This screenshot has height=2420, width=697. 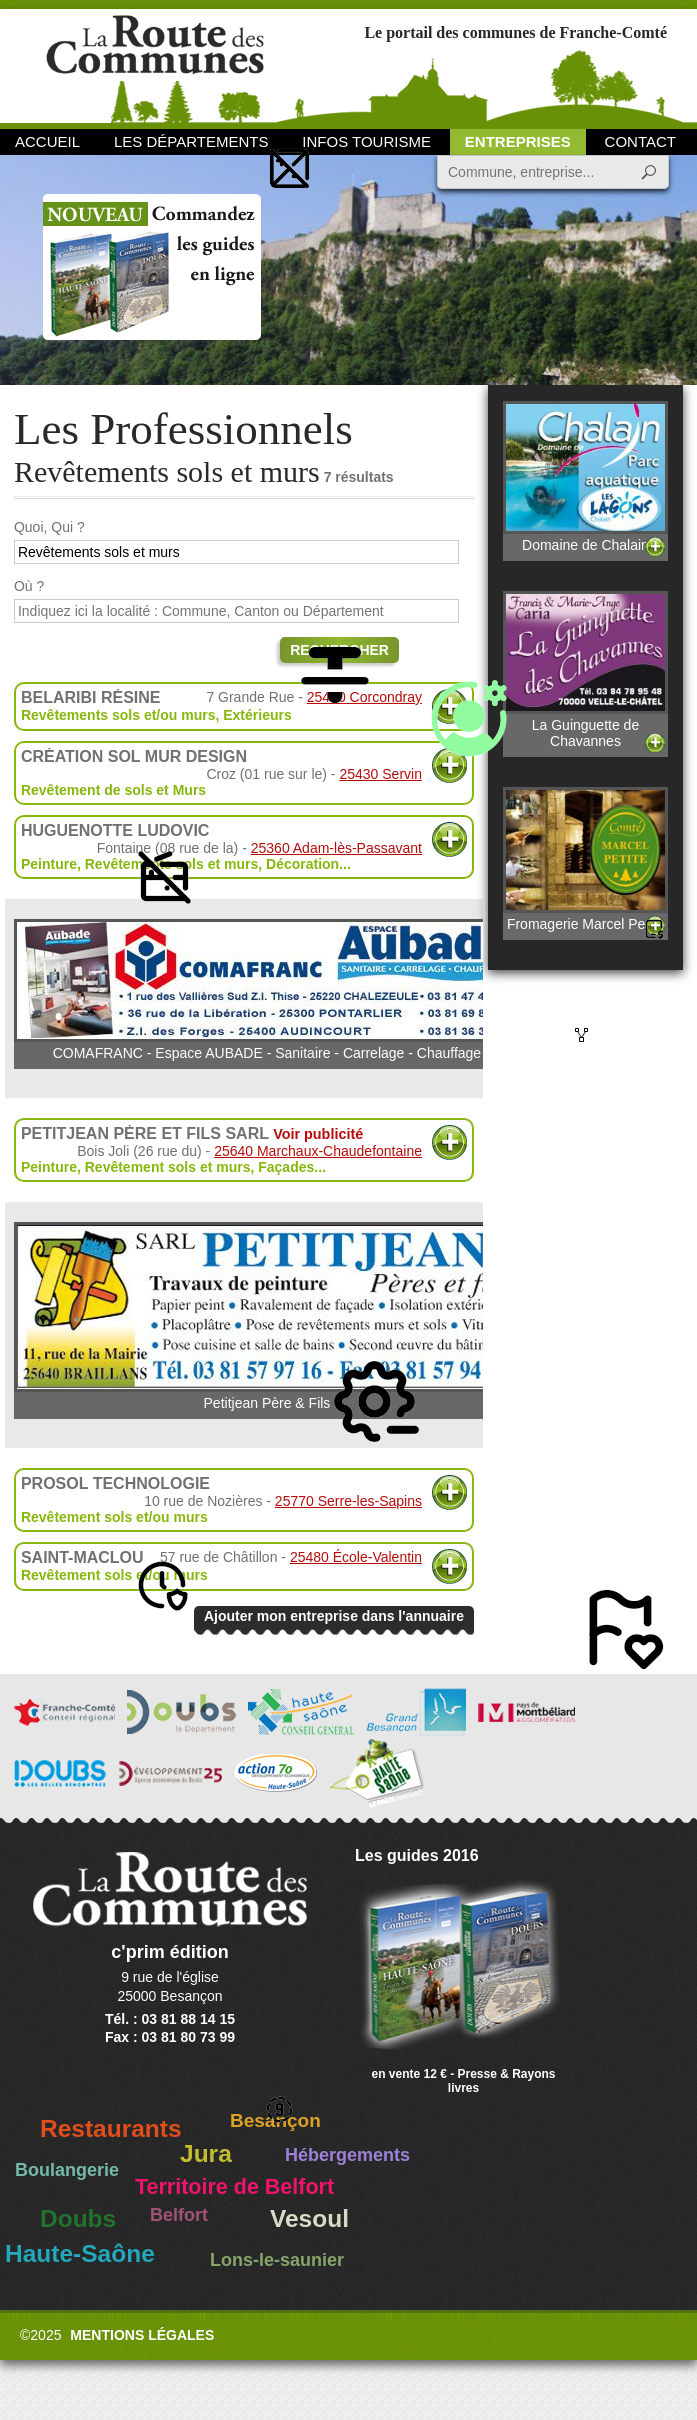 I want to click on view protected or secure time settings, so click(x=162, y=1585).